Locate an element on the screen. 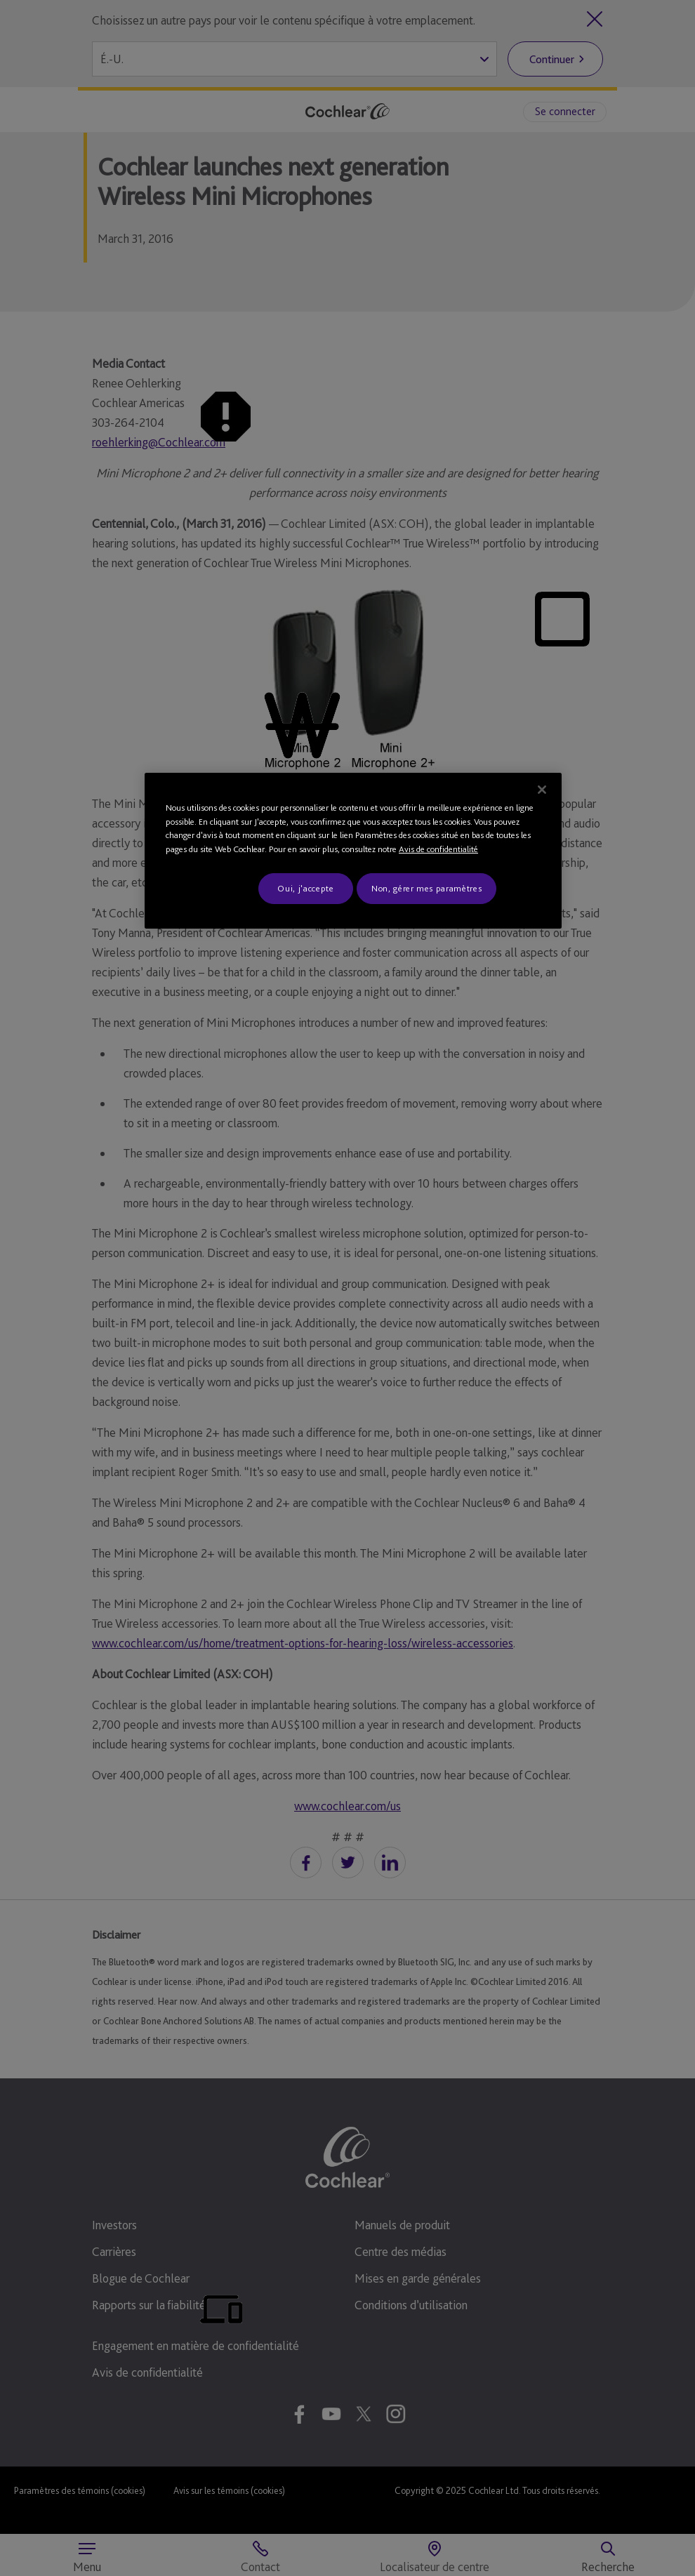  view connected devices is located at coordinates (221, 2309).